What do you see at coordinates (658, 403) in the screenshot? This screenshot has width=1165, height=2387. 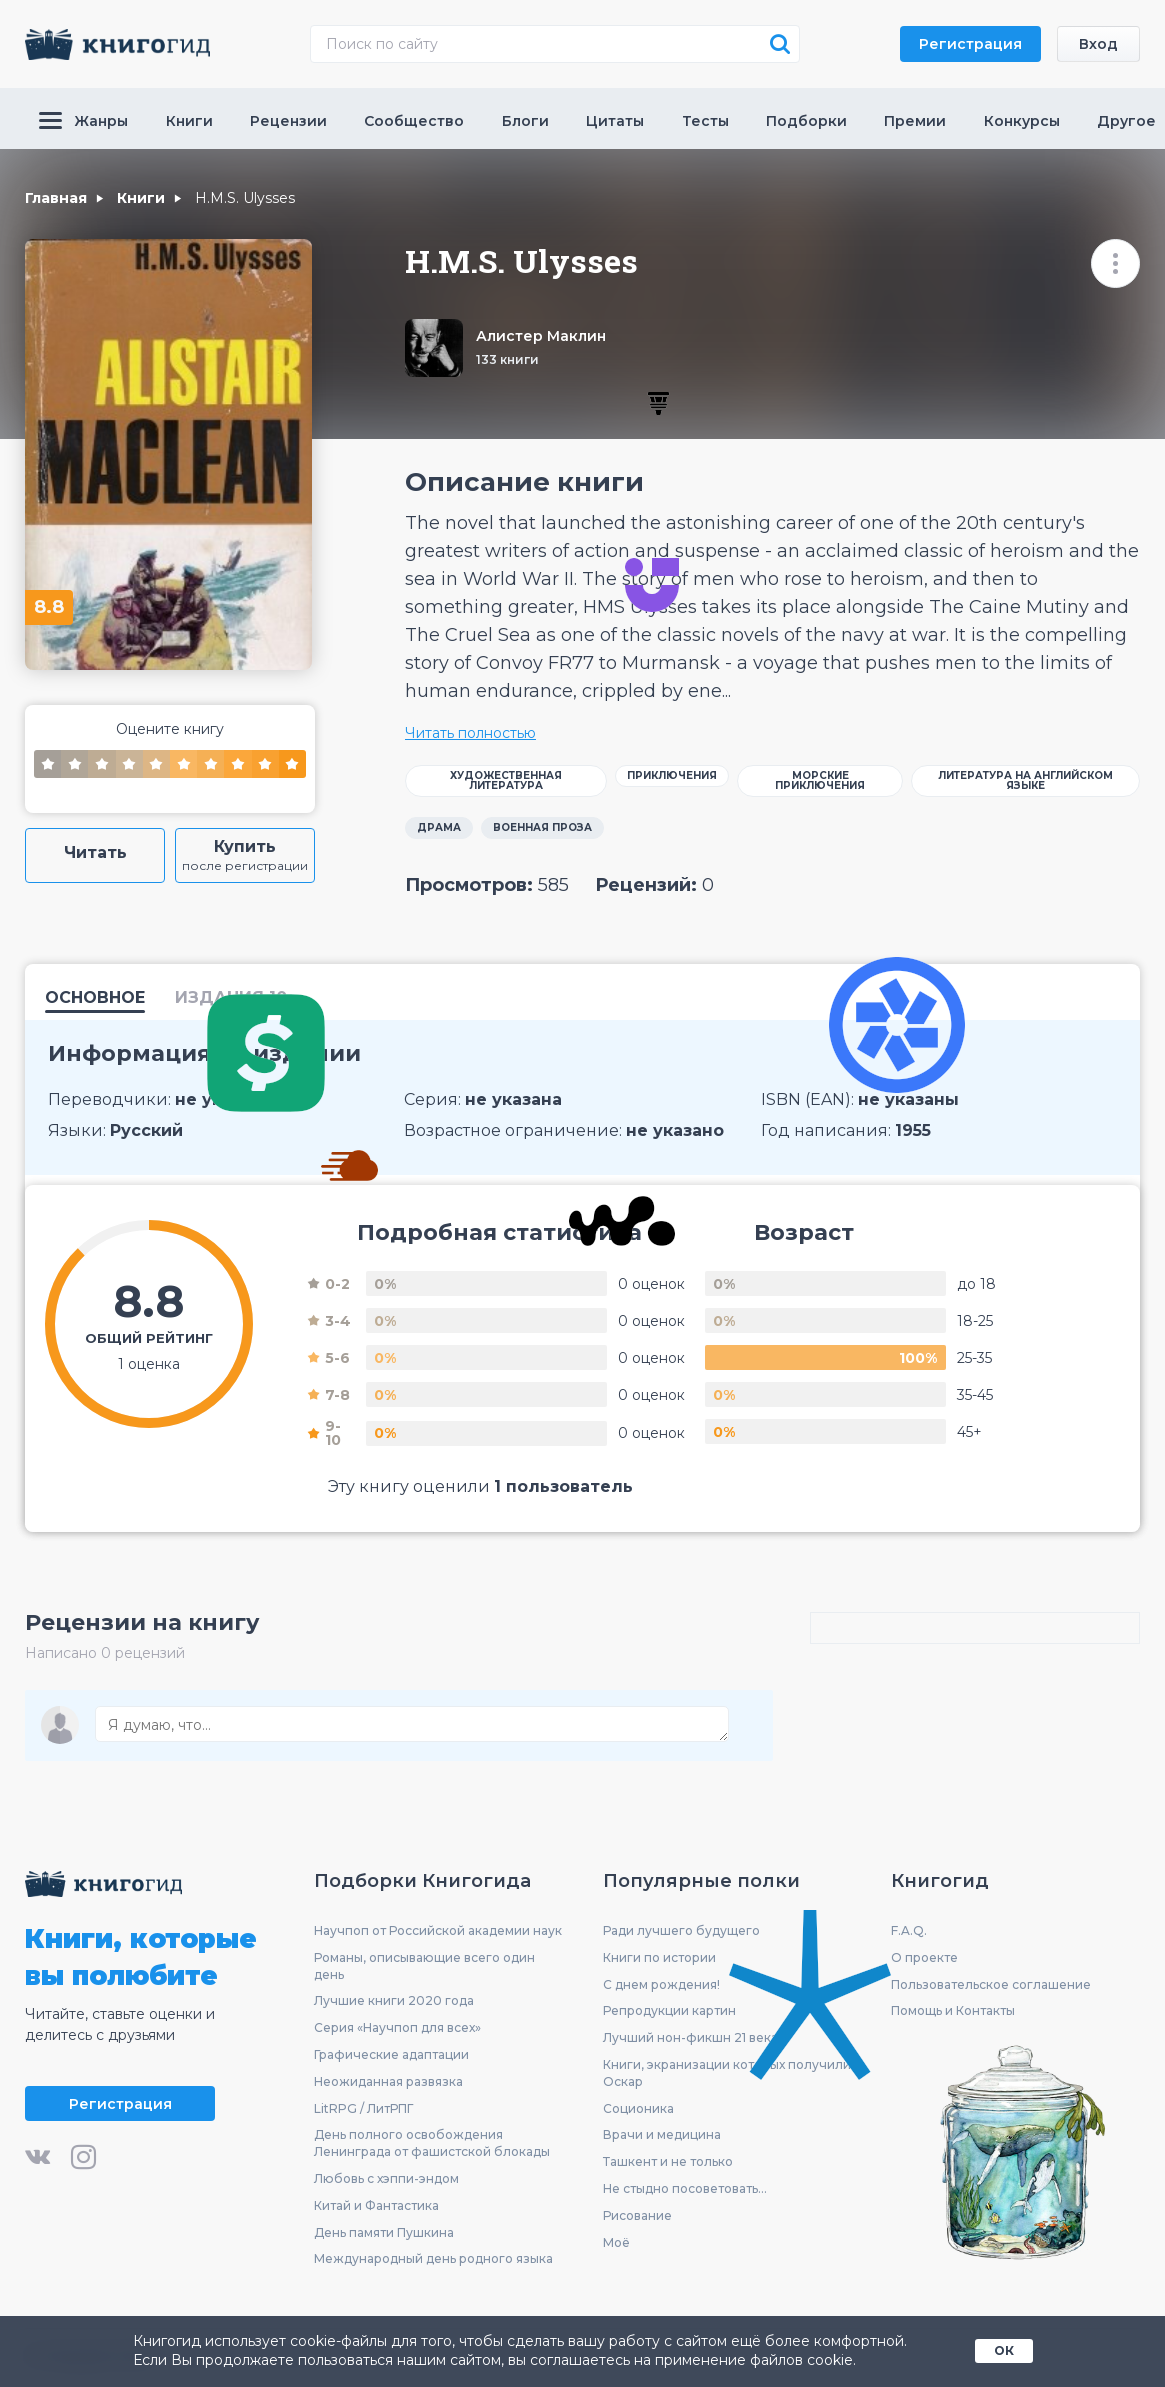 I see `tower git client app logo` at bounding box center [658, 403].